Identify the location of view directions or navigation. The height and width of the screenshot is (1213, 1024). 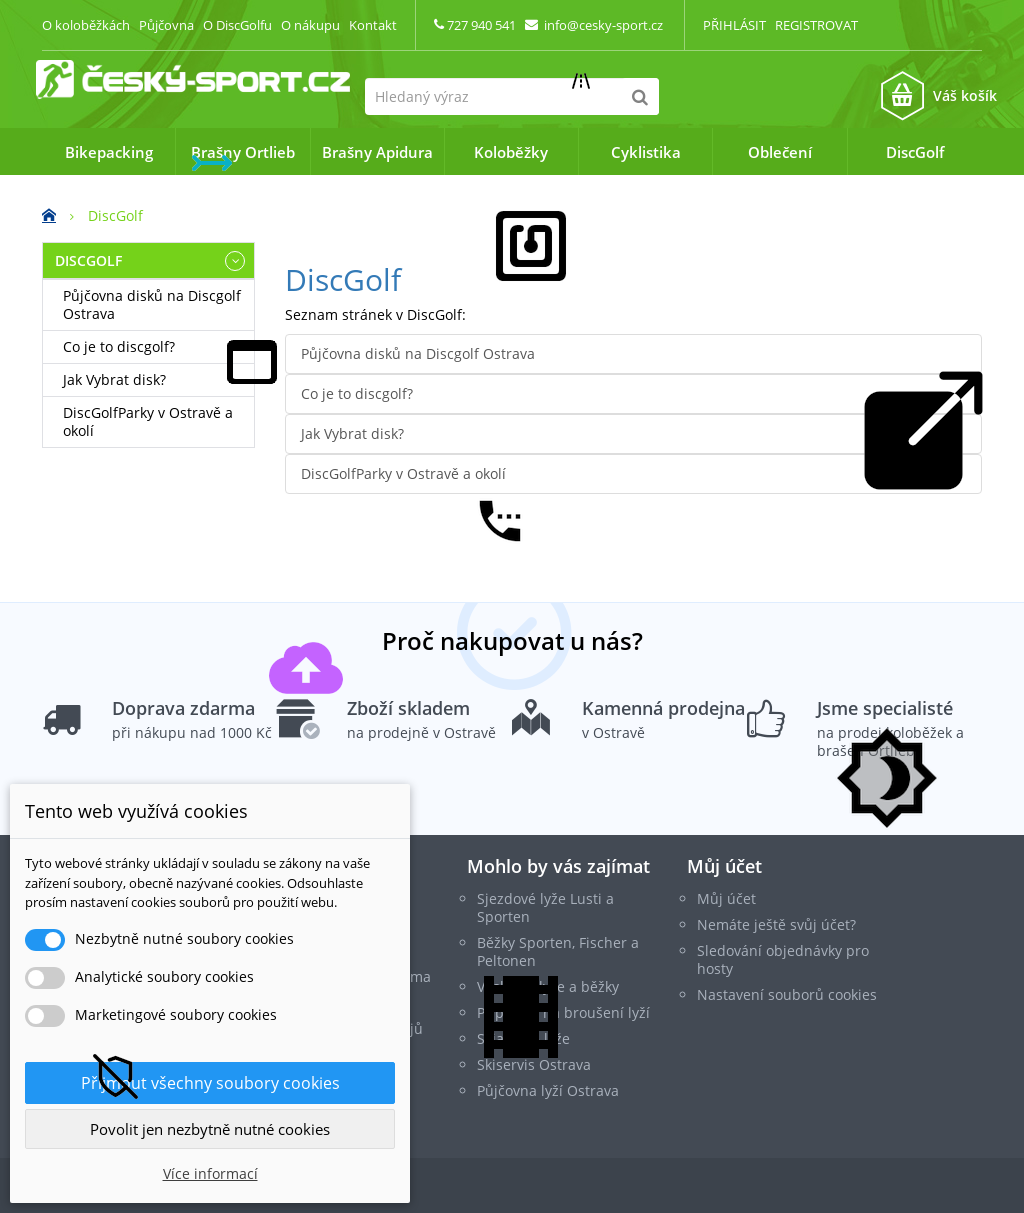
(581, 81).